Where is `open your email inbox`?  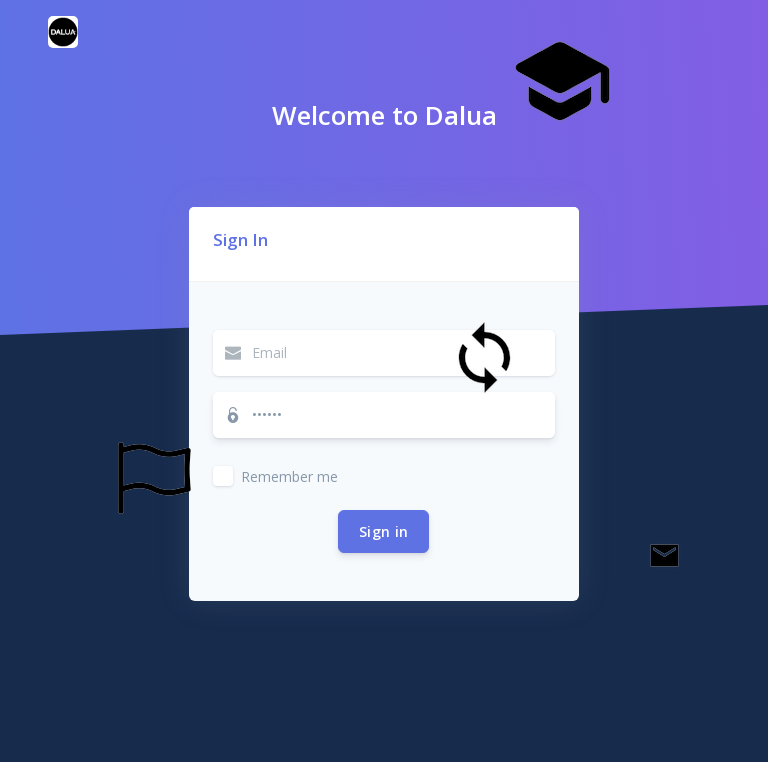
open your email inbox is located at coordinates (664, 555).